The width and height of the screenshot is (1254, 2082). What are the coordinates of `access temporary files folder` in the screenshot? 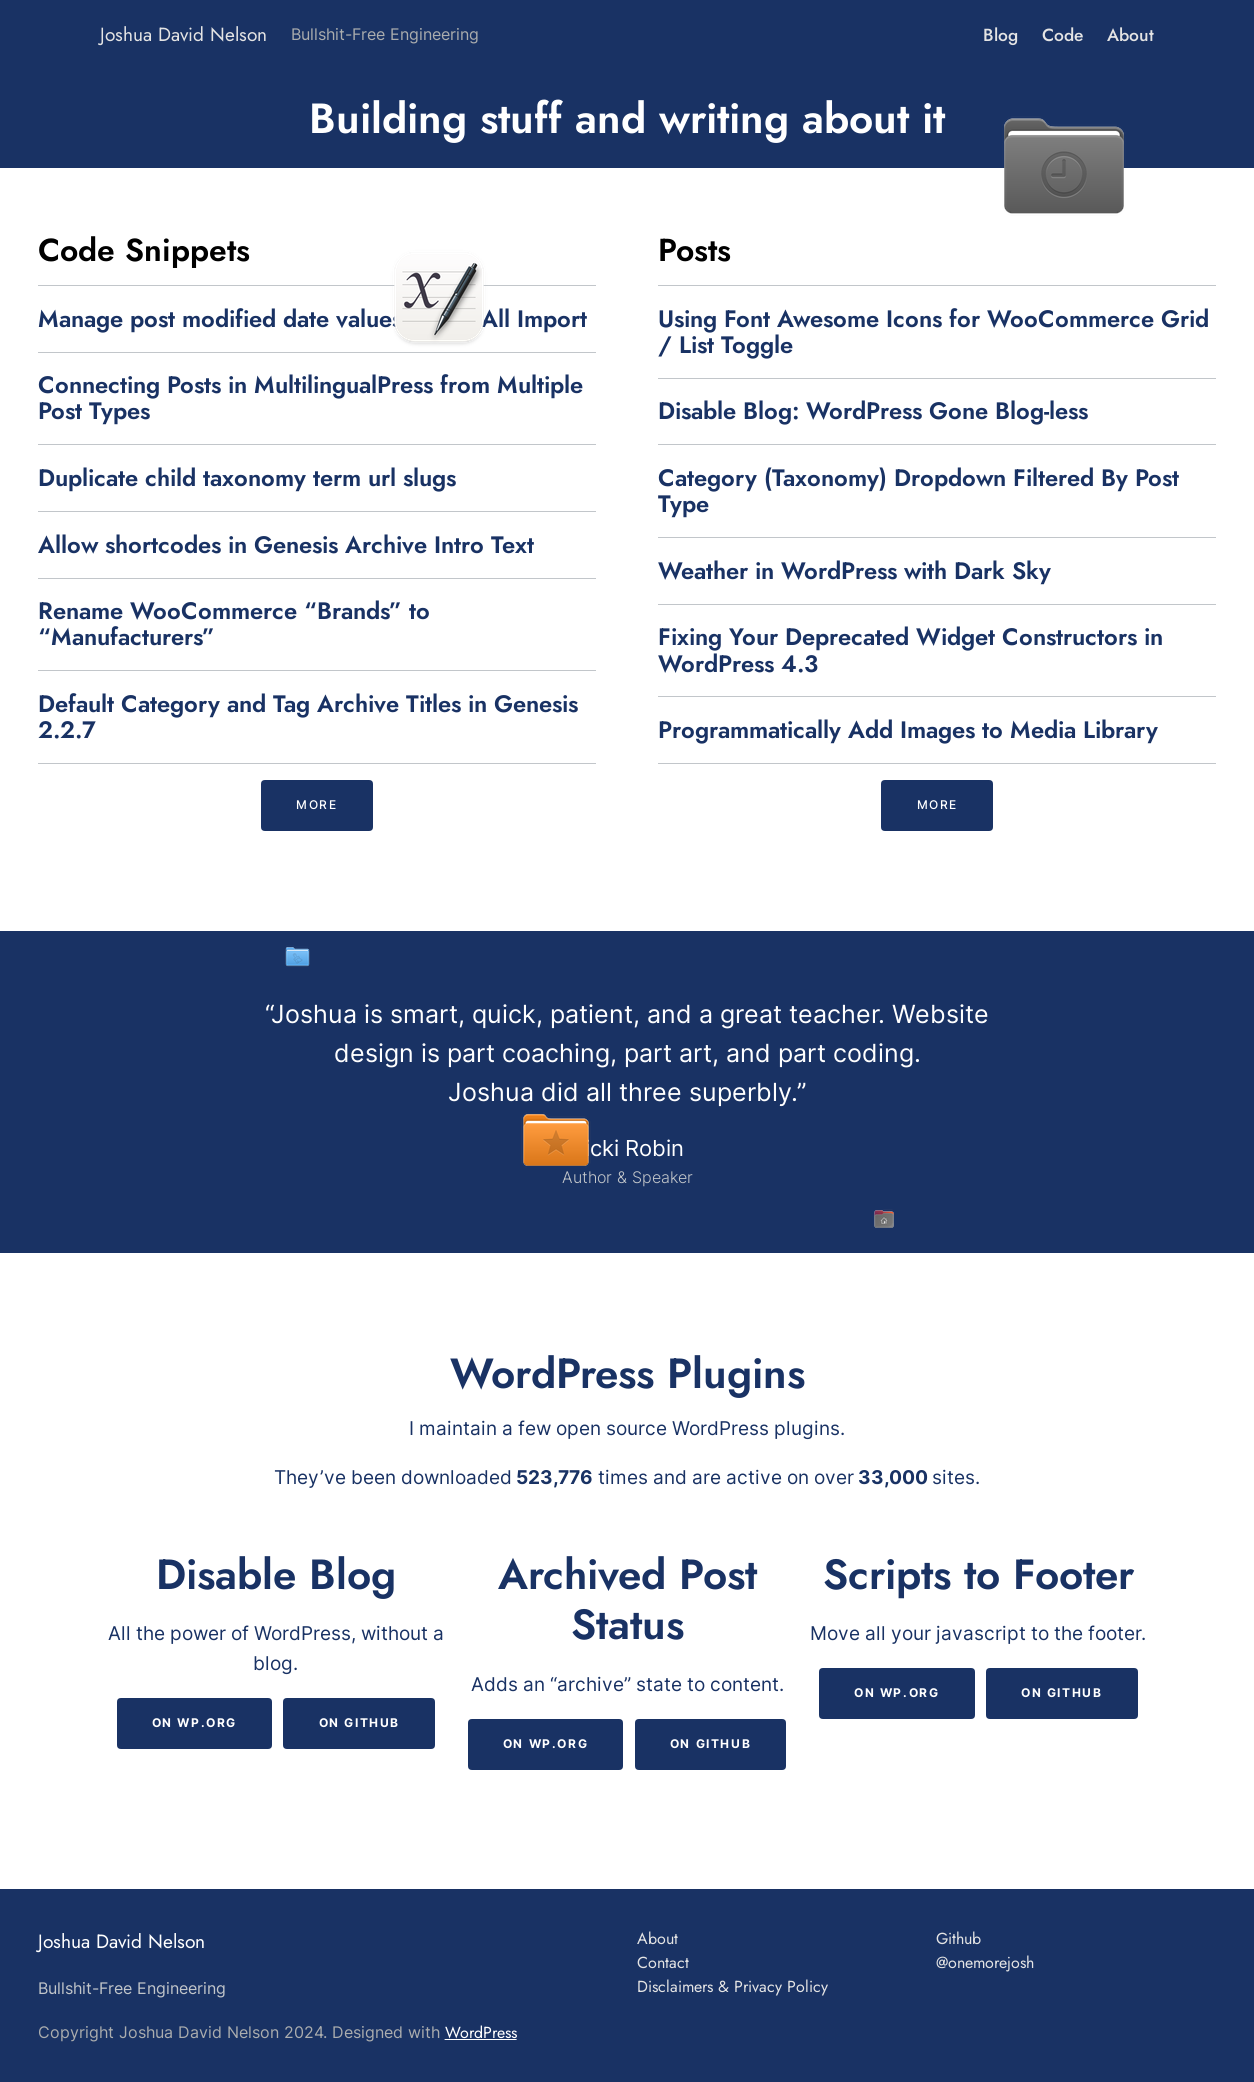 It's located at (1064, 166).